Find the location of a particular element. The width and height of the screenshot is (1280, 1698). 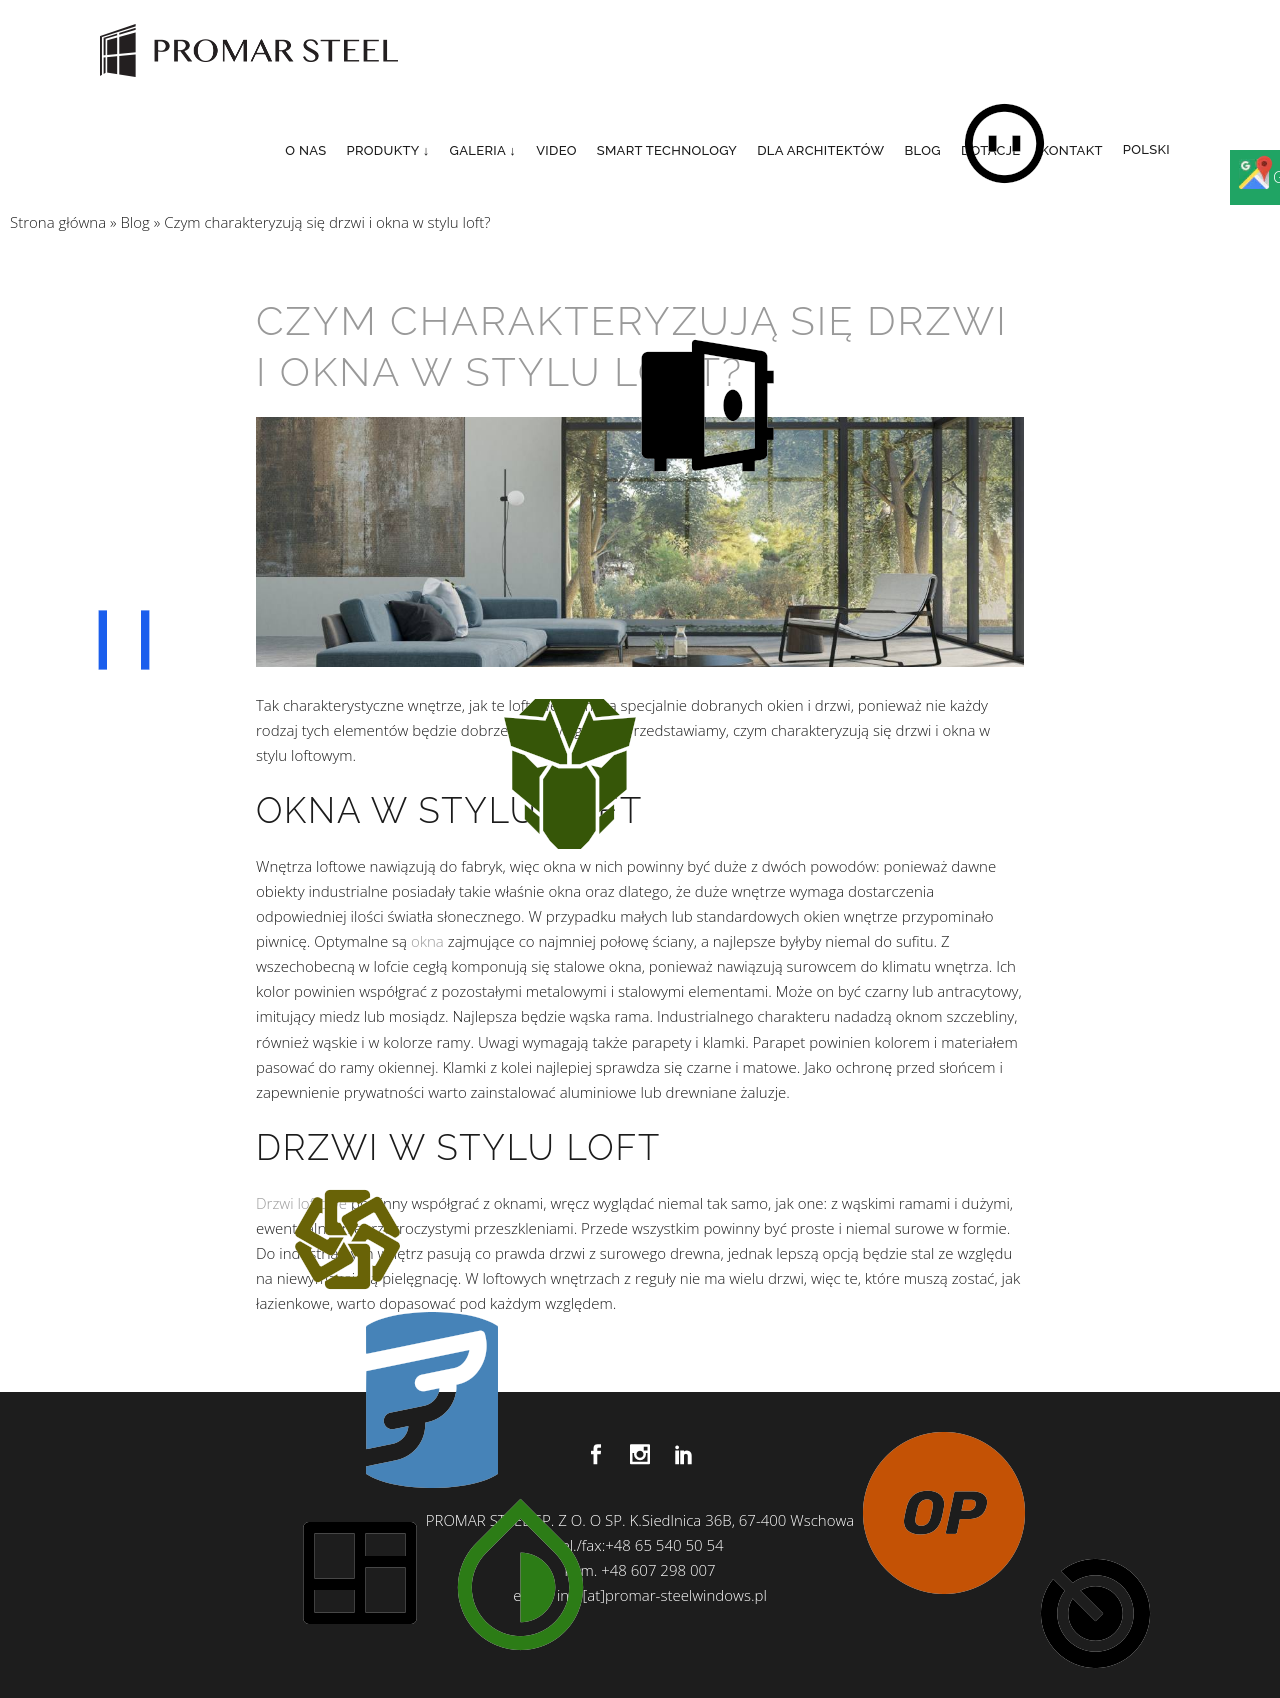

switch to masonry grid layout is located at coordinates (360, 1573).